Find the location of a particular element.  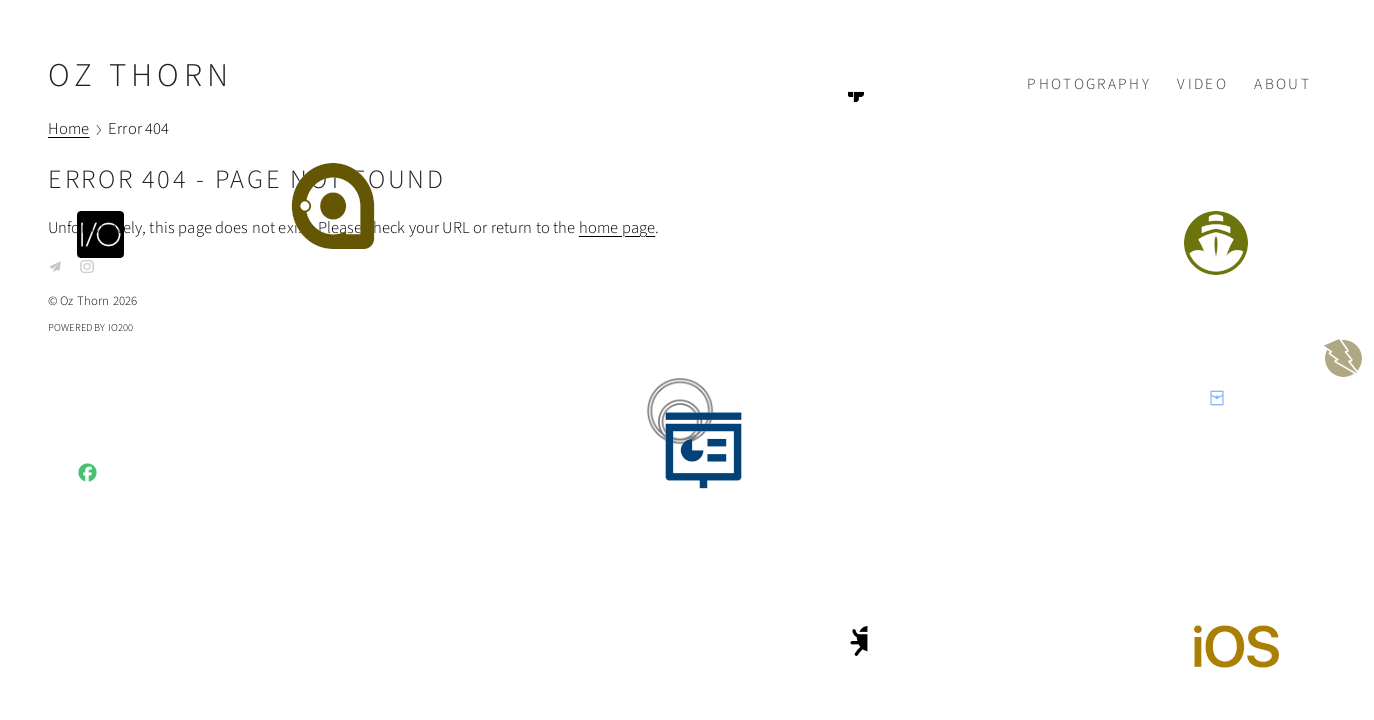

start a presentation slideshow is located at coordinates (703, 446).